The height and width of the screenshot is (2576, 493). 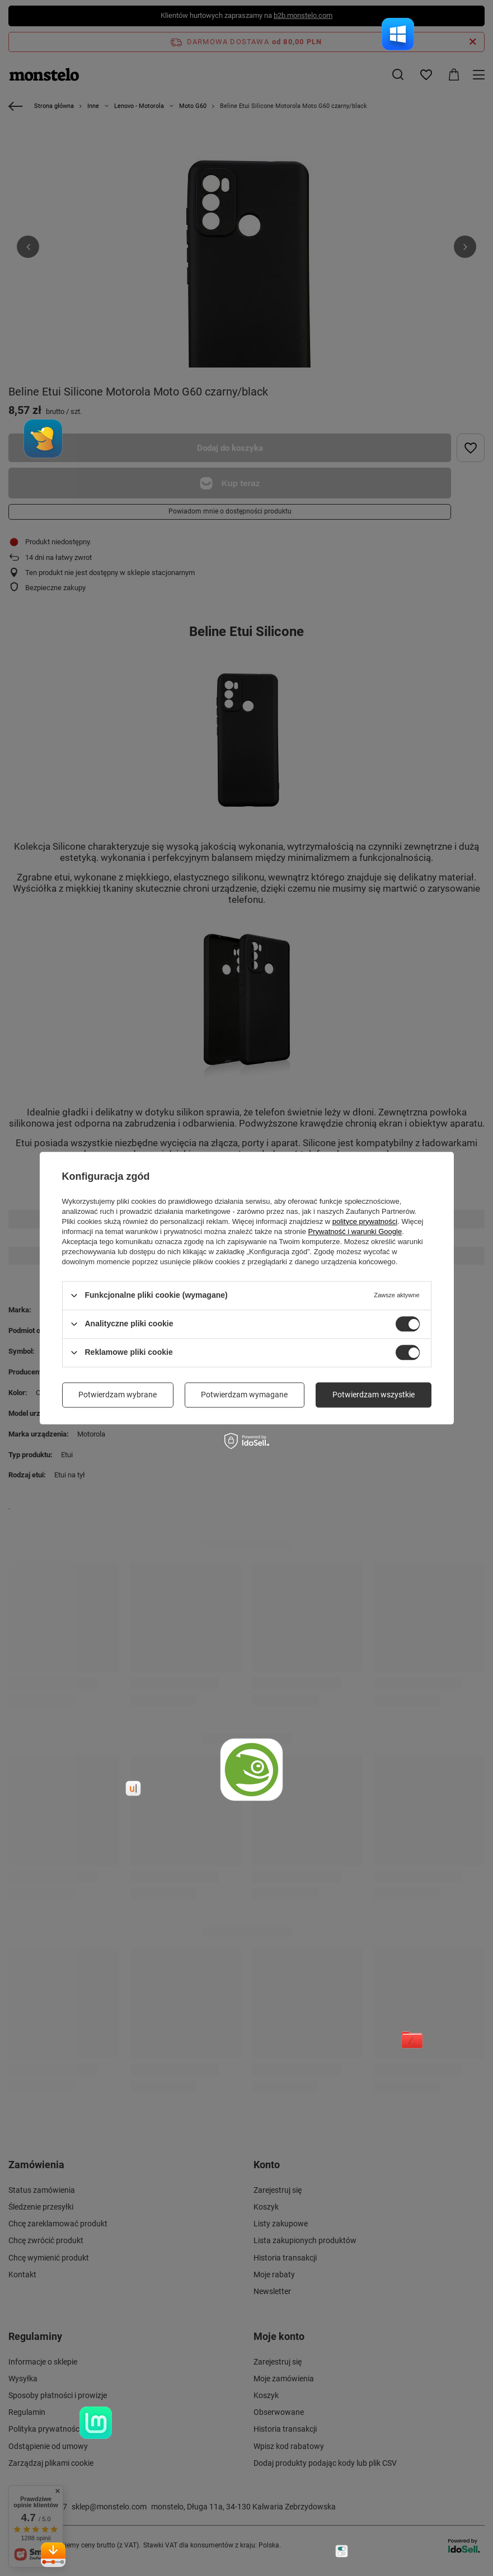 I want to click on launch wine windows compatibility layer, so click(x=398, y=34).